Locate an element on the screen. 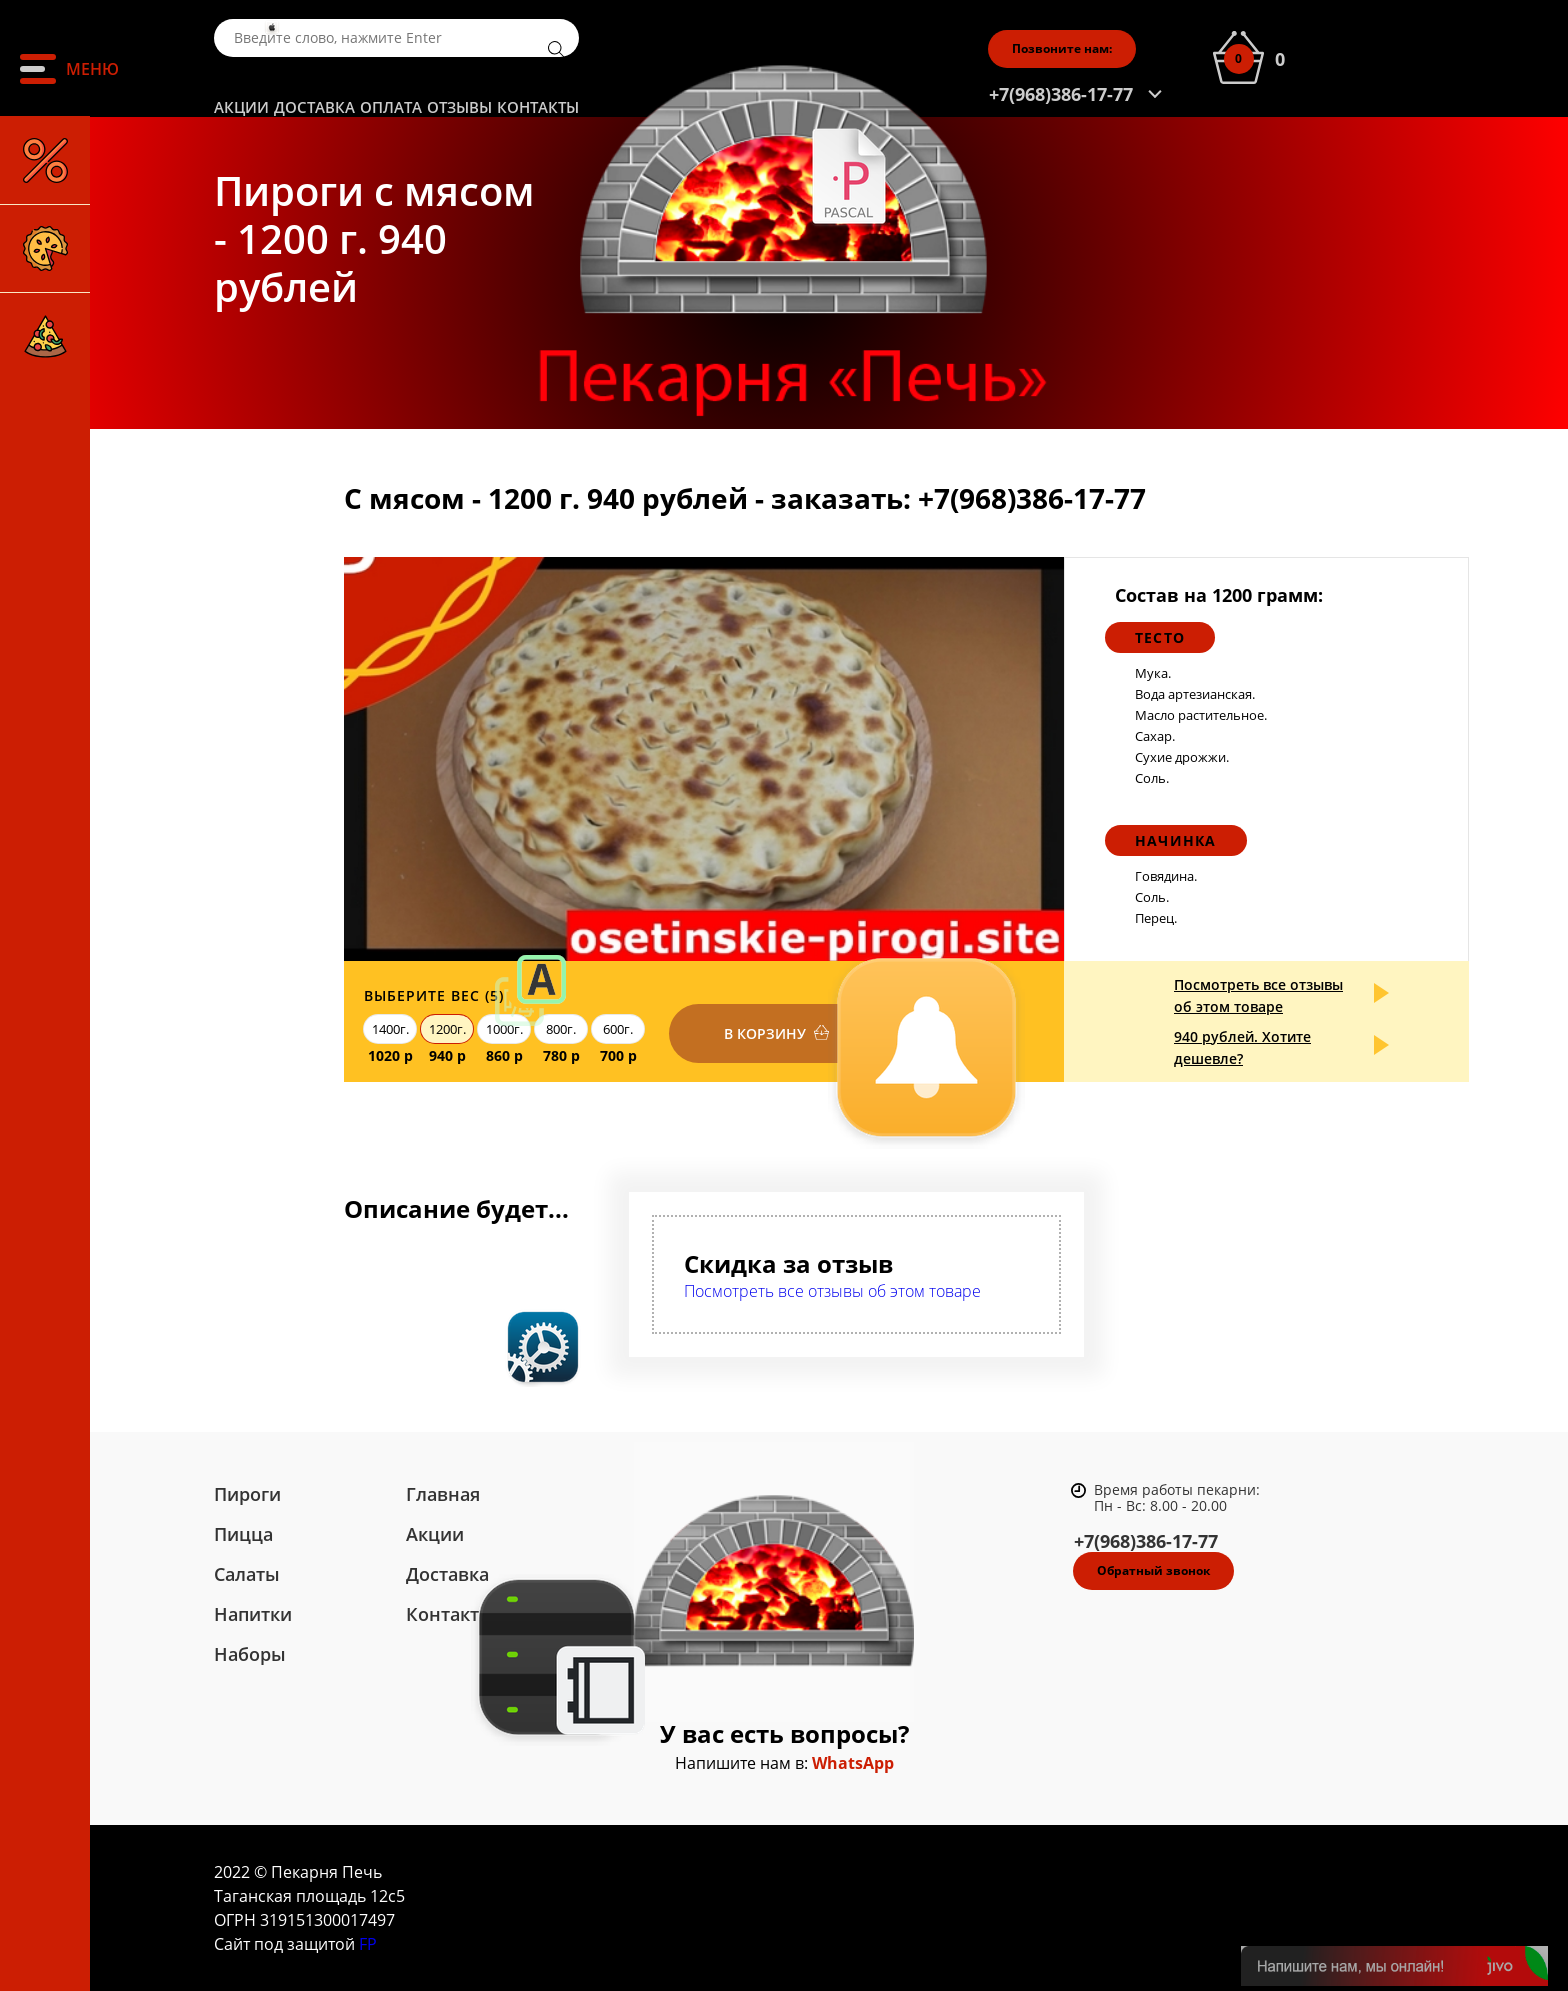 The height and width of the screenshot is (1991, 1568). configure LDAP server connection settings is located at coordinates (558, 1660).